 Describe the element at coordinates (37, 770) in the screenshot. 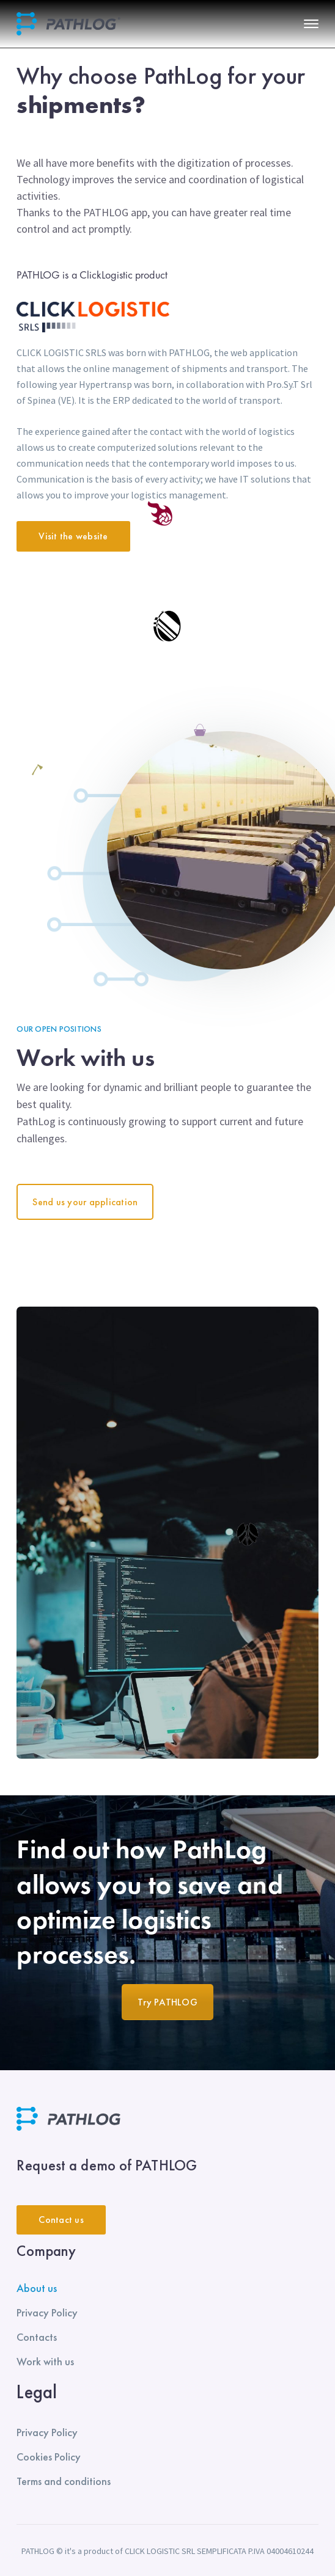

I see `equip hatchet tool or weapon` at that location.